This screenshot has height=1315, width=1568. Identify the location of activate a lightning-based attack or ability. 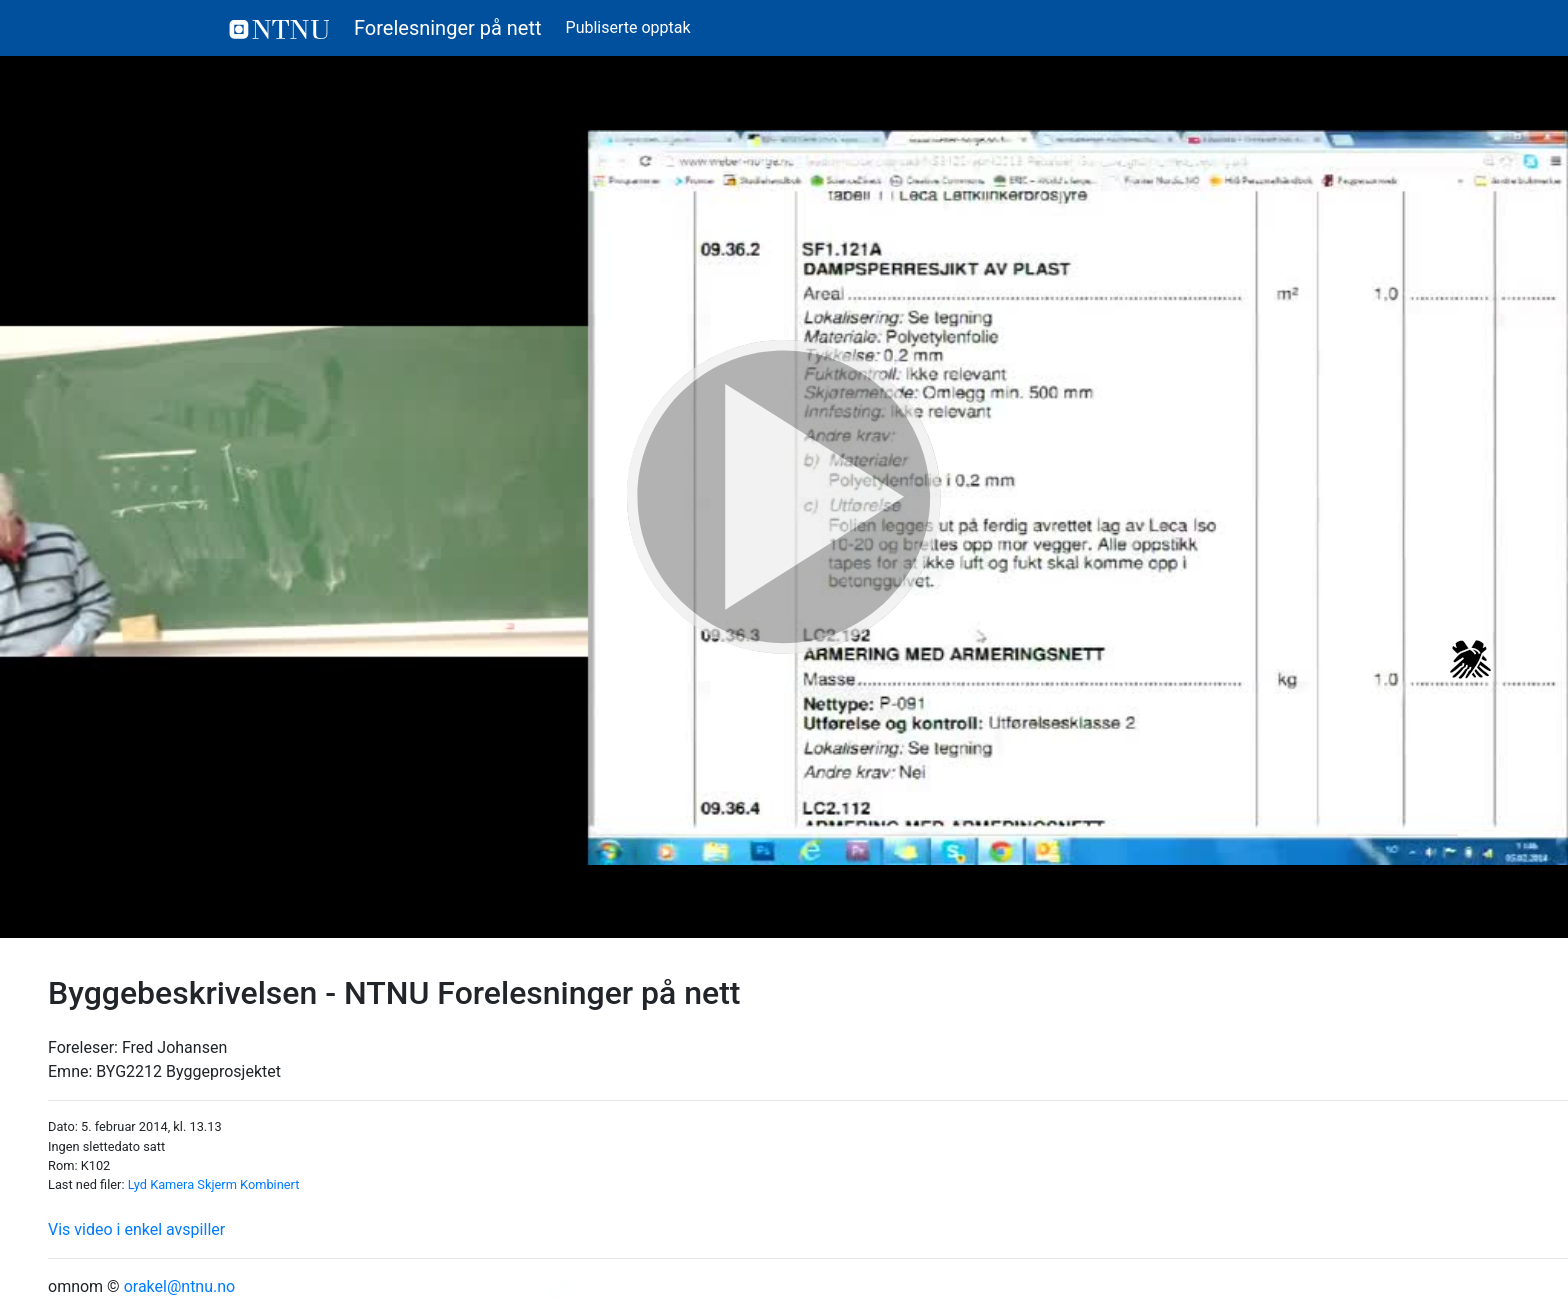
(558, 1288).